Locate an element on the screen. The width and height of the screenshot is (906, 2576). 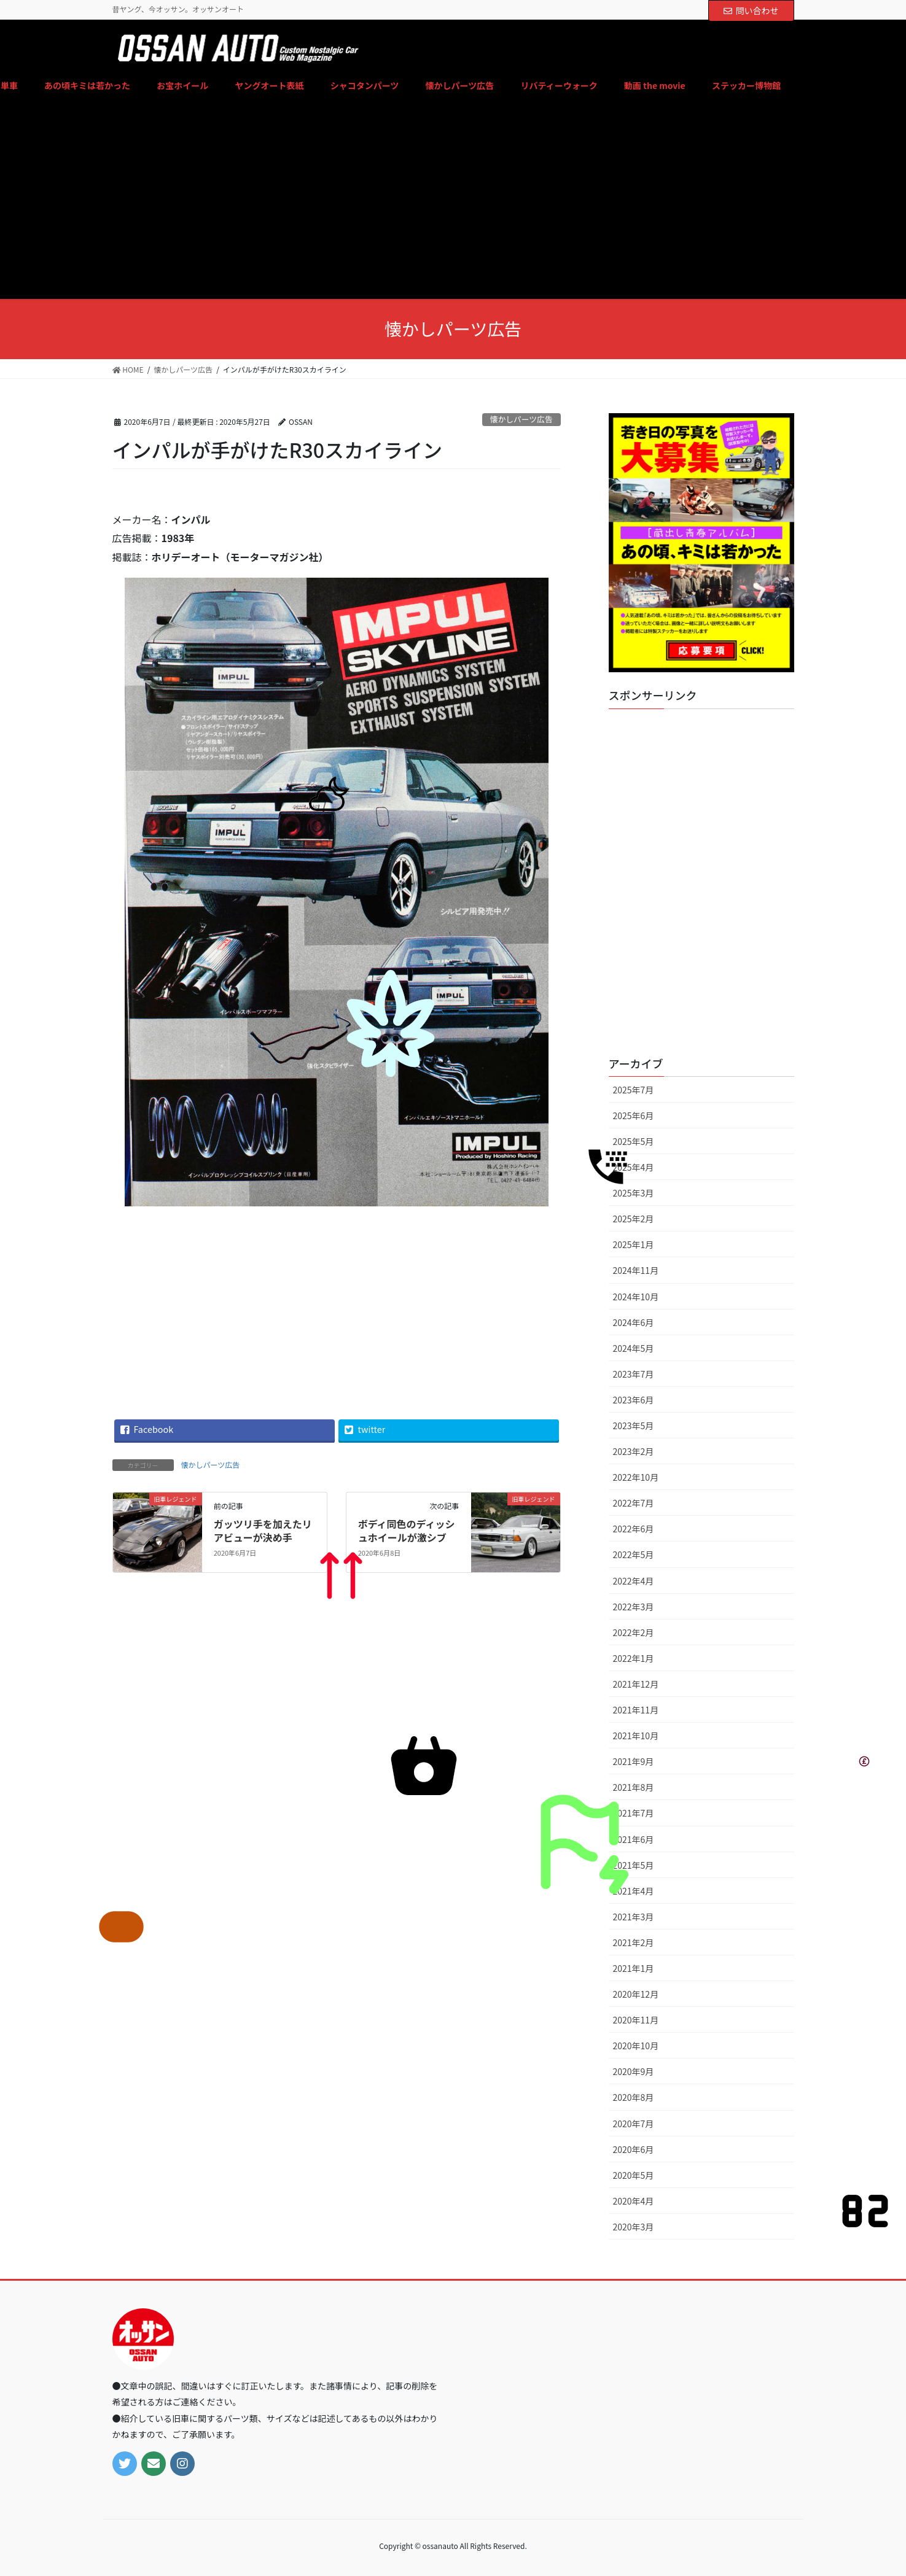
flag an item for urgent attention is located at coordinates (580, 1841).